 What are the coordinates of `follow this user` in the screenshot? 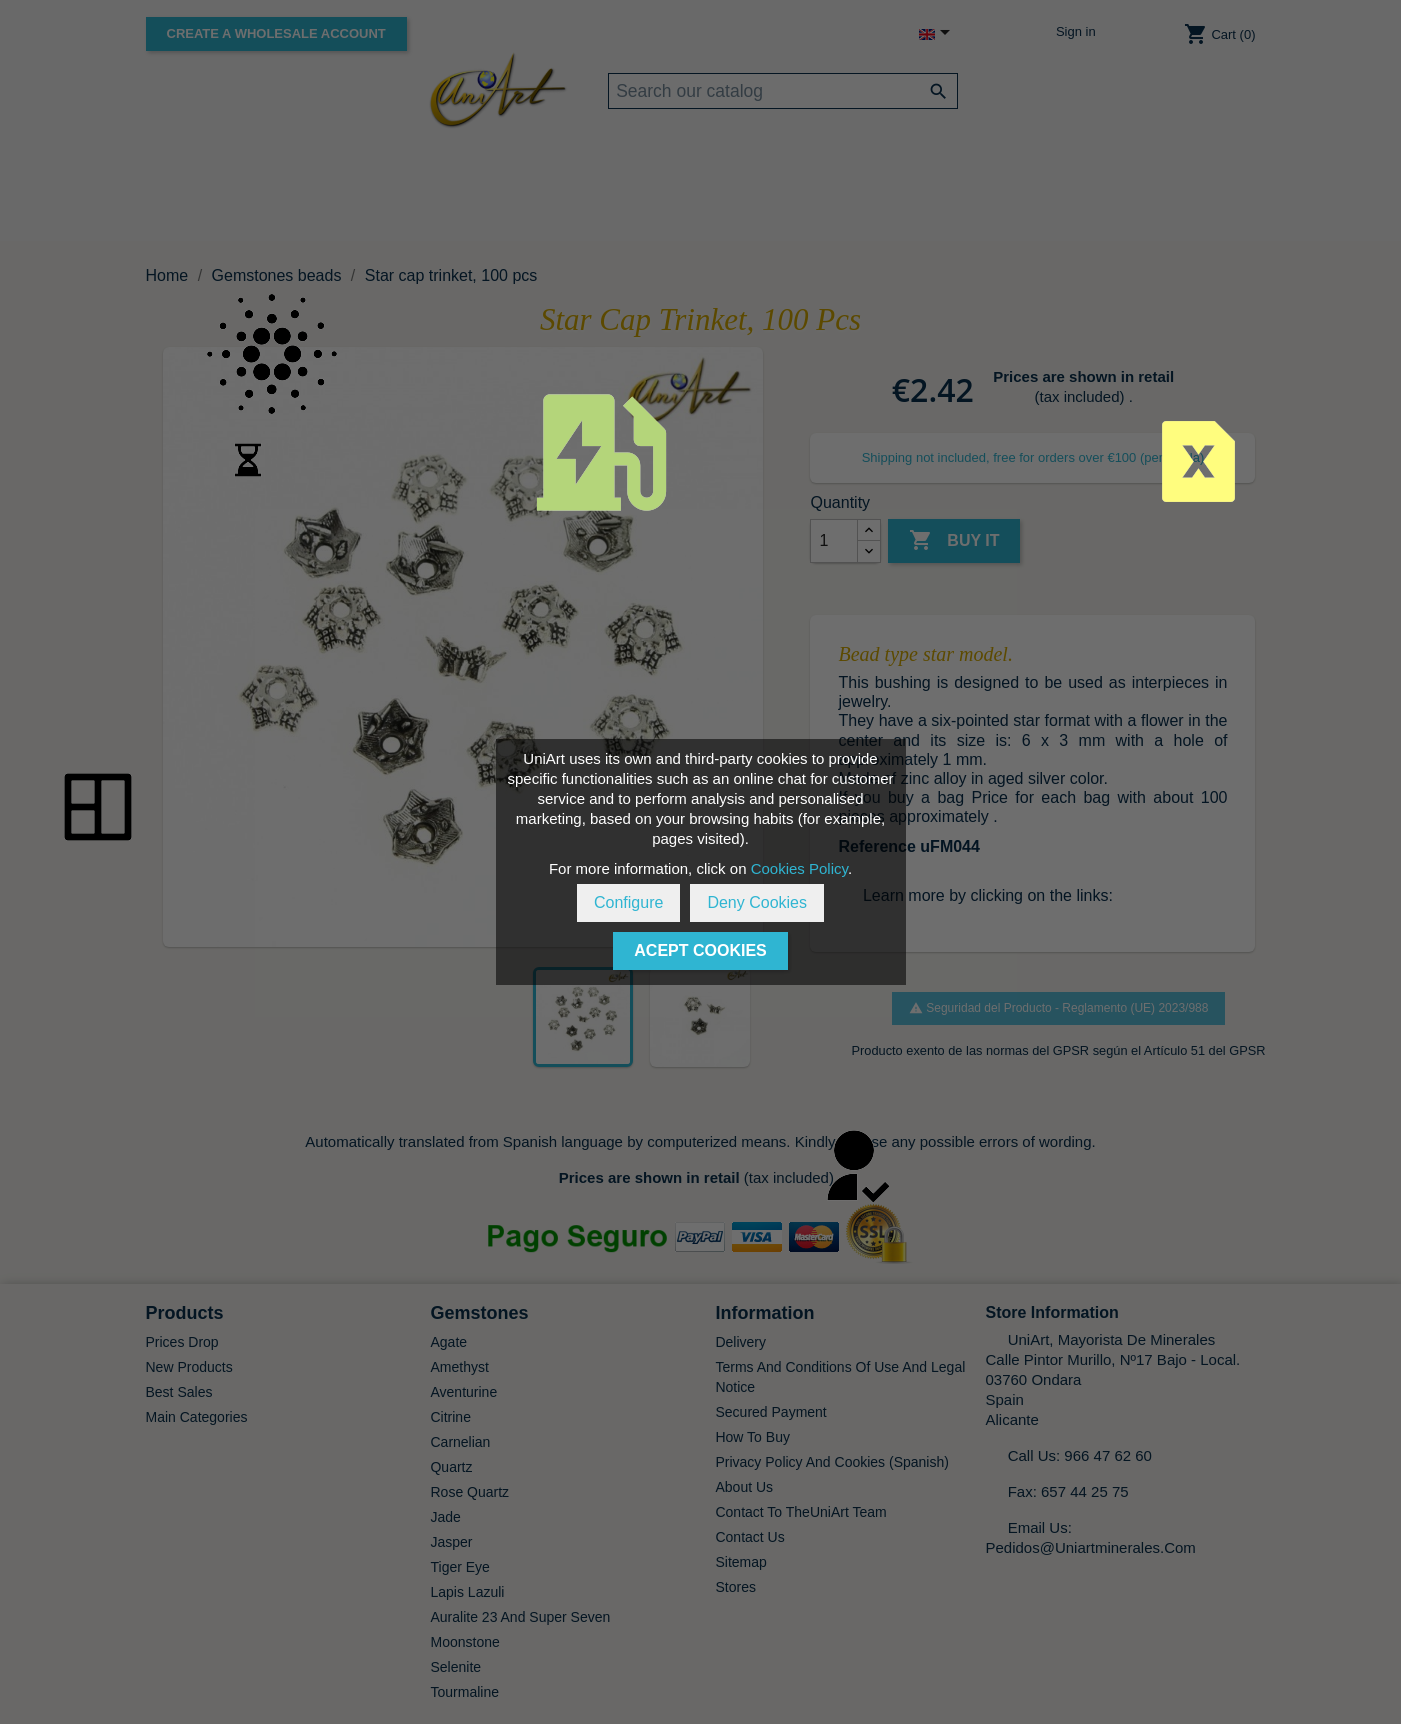 It's located at (854, 1167).